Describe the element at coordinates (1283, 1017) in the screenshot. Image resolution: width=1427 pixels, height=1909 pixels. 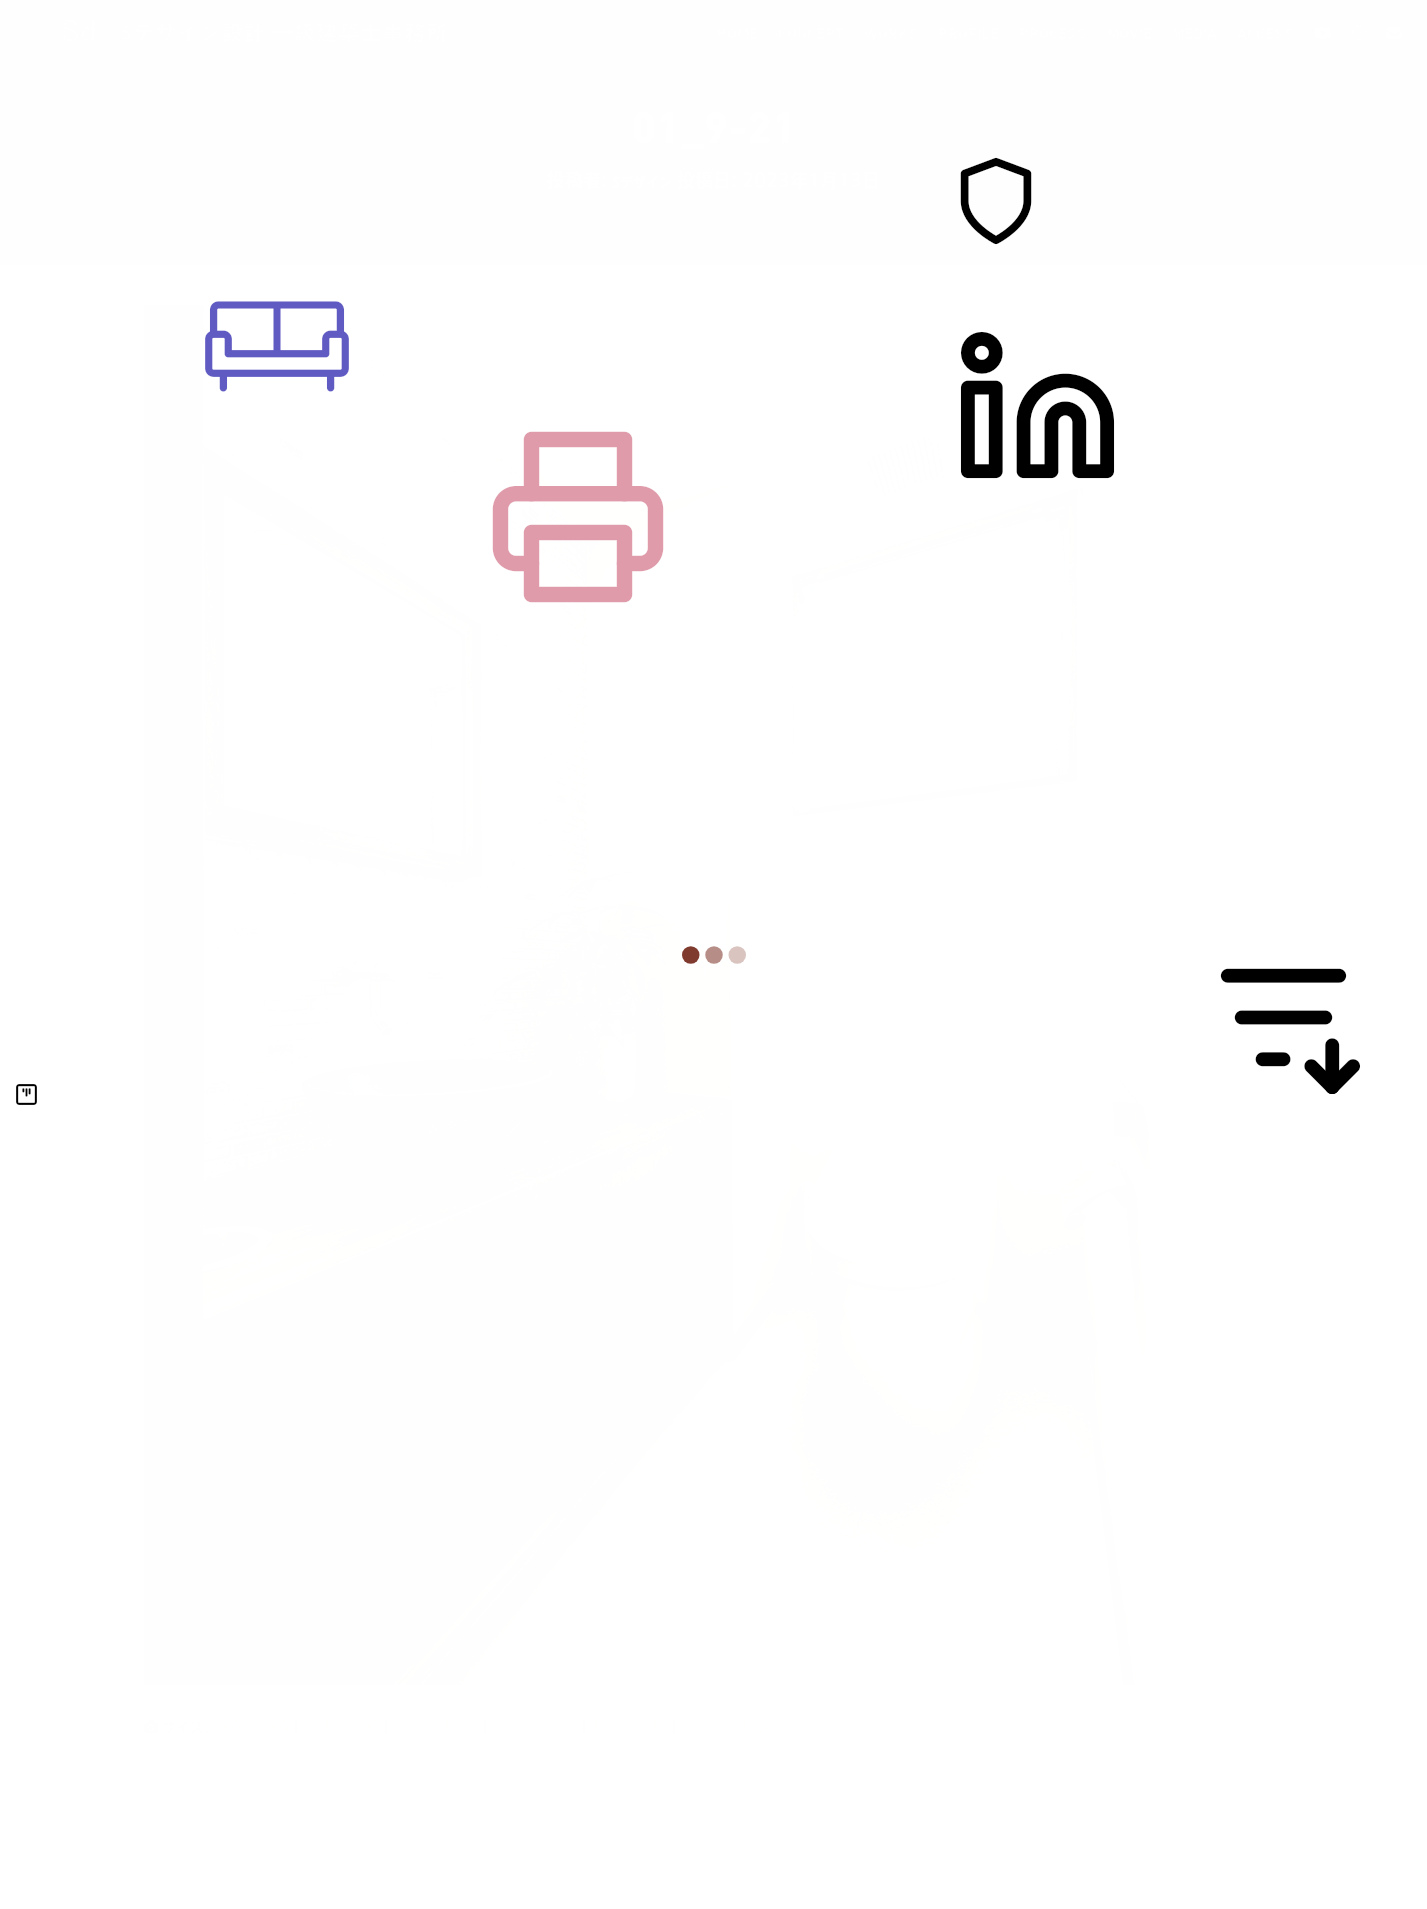
I see `sort or filter items in descending order` at that location.